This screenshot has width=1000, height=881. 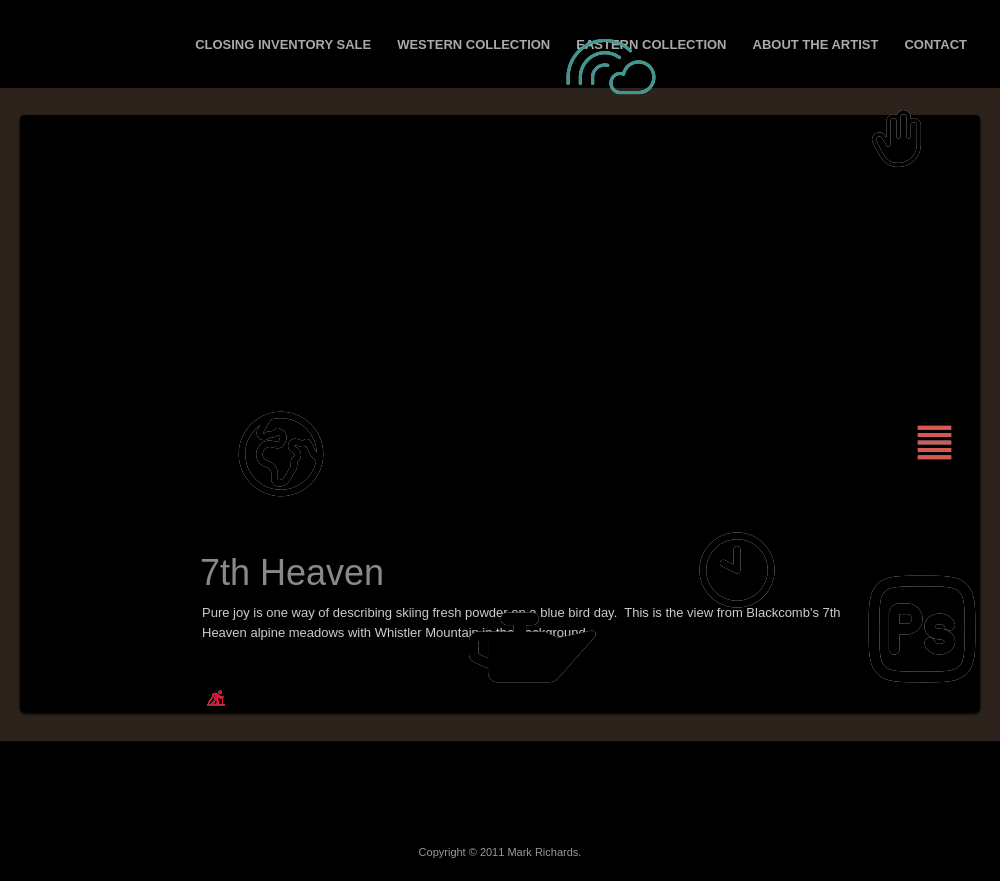 What do you see at coordinates (216, 698) in the screenshot?
I see `access nordic skiing trails or activities` at bounding box center [216, 698].